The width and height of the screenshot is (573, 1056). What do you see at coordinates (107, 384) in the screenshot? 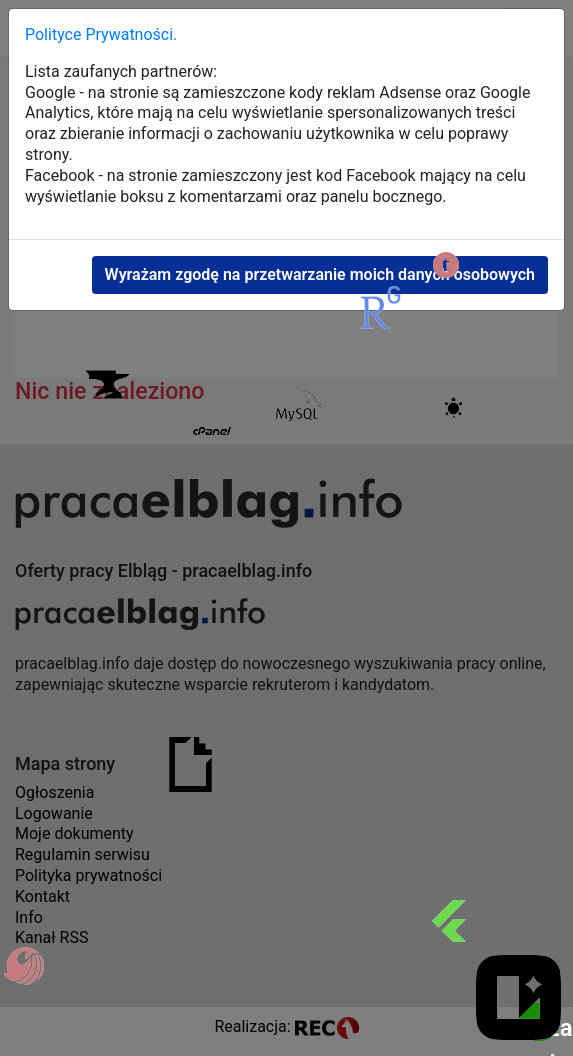
I see `visit curseforge for game mods and addons` at bounding box center [107, 384].